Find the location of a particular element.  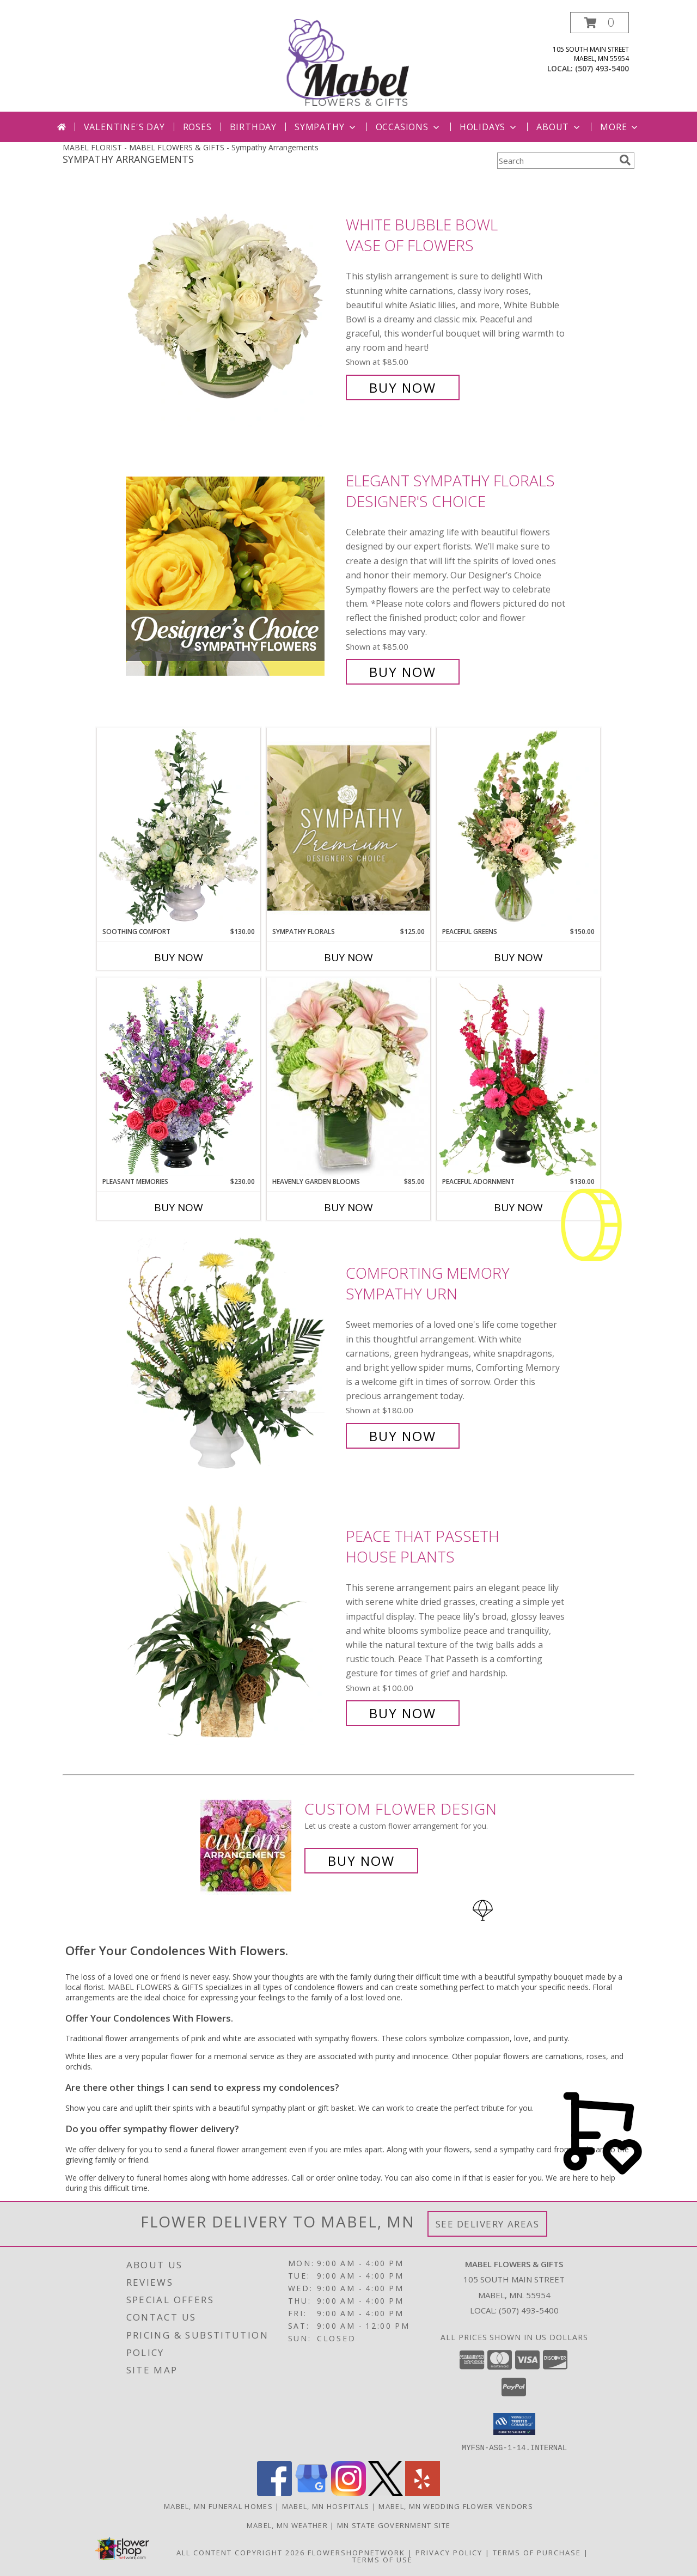

access airdrop or file drop feature is located at coordinates (482, 1910).